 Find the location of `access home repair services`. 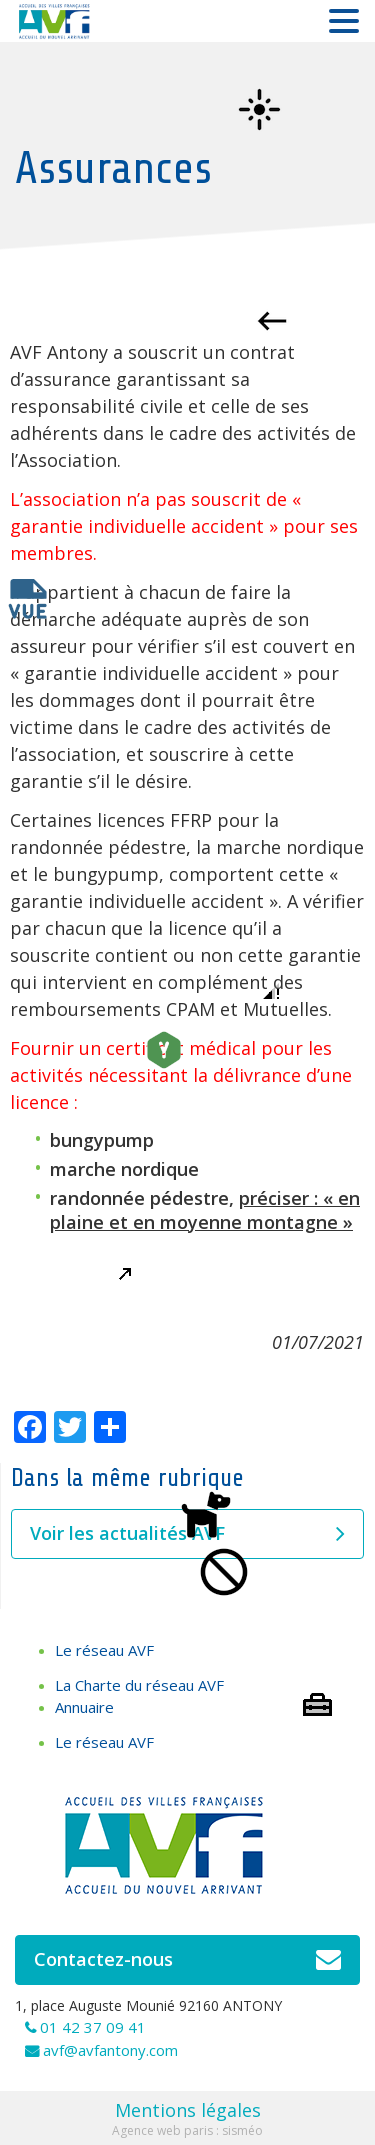

access home repair services is located at coordinates (317, 1704).